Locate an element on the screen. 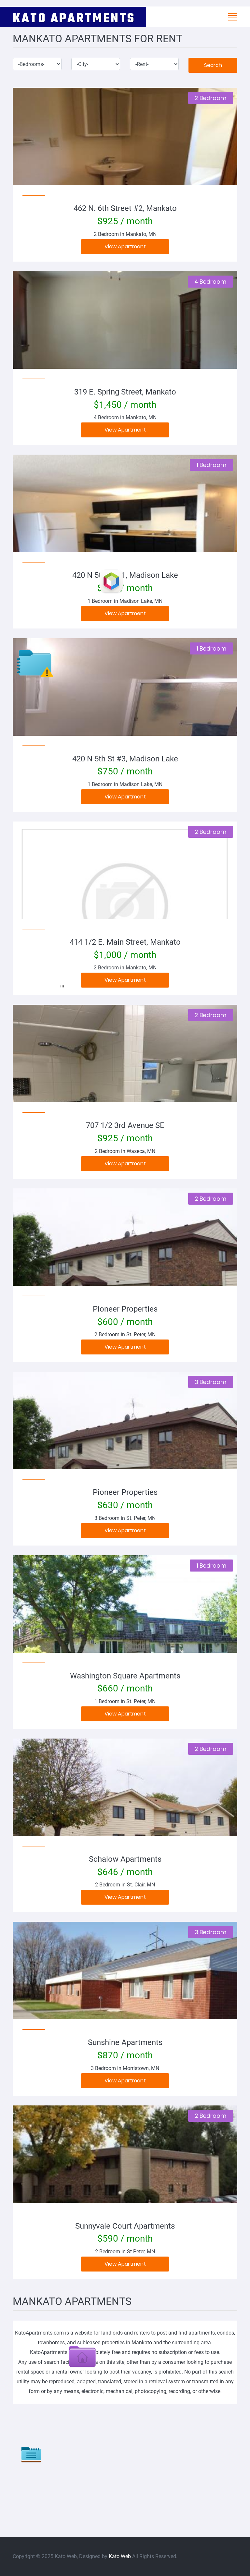  open NetBeans IDE is located at coordinates (111, 581).